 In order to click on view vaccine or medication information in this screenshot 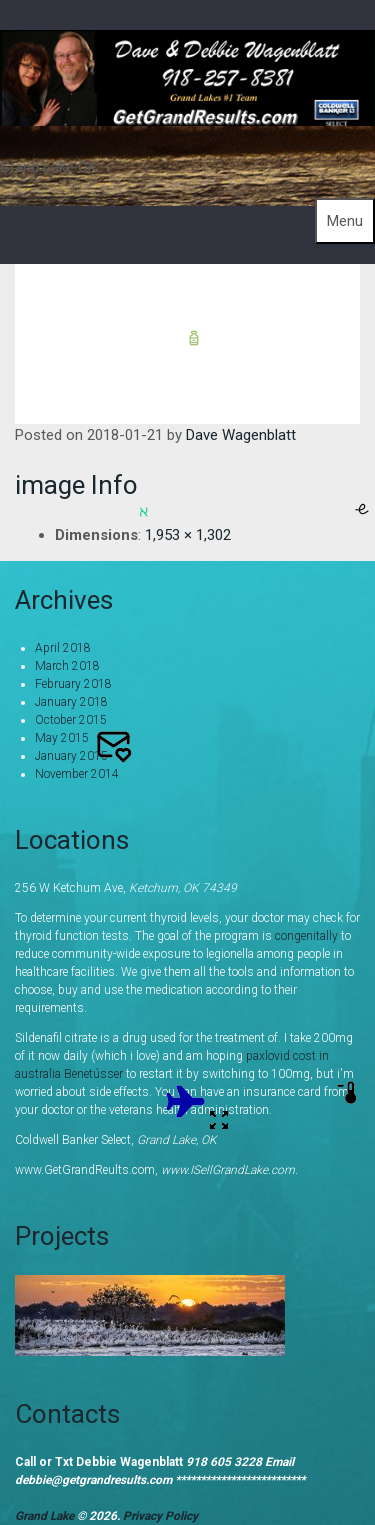, I will do `click(194, 338)`.